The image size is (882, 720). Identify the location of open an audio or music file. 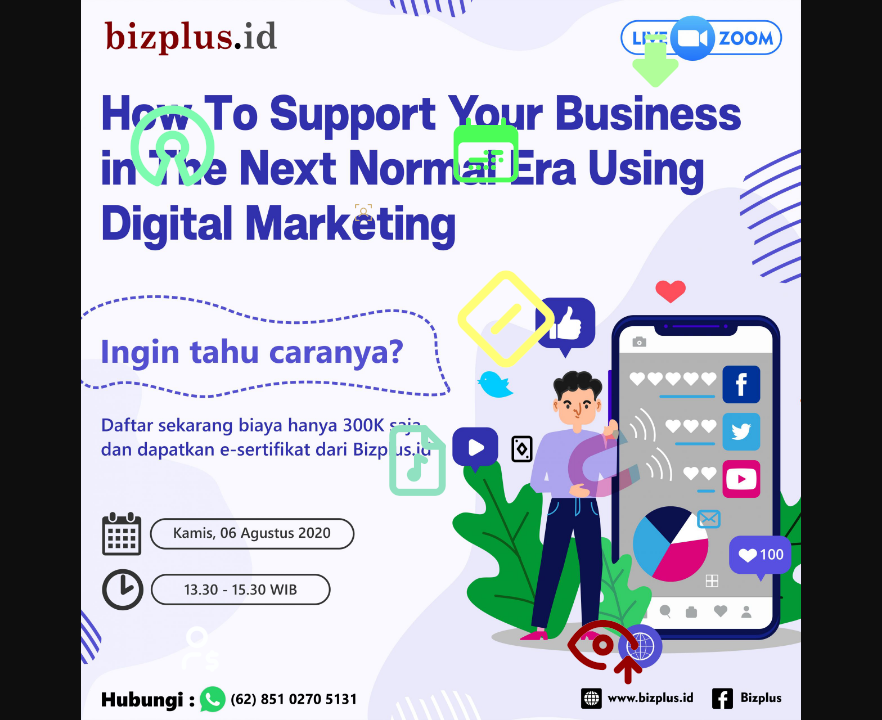
(417, 460).